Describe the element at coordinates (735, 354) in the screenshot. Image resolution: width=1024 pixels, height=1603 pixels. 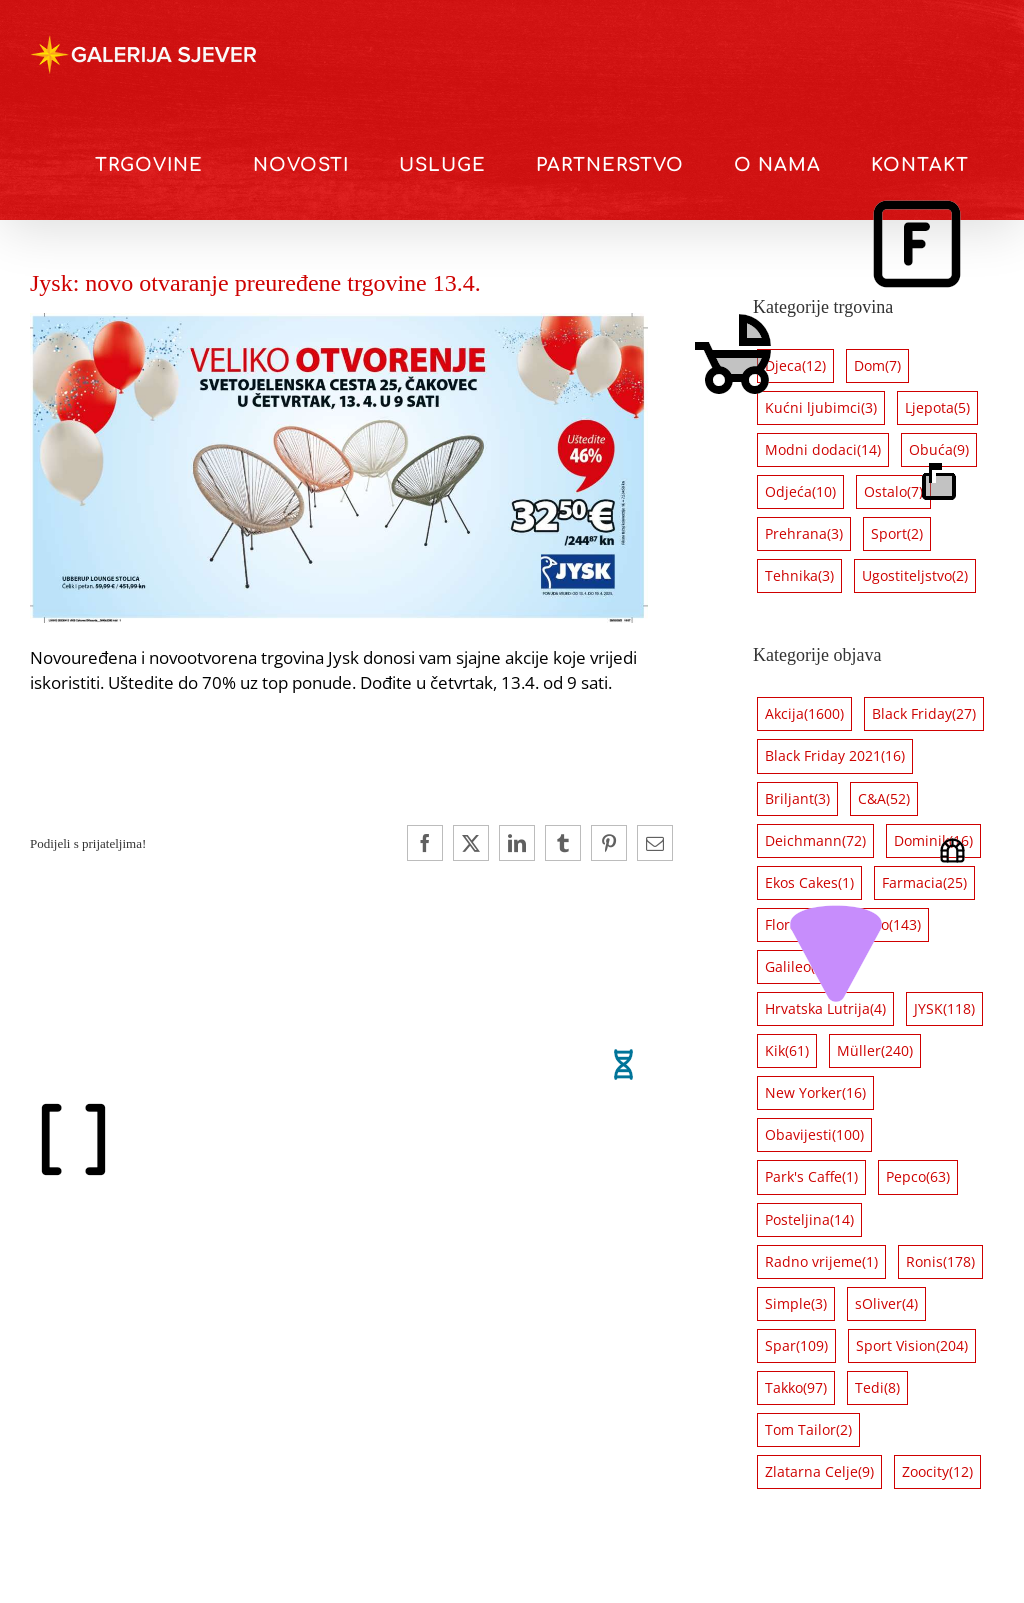
I see `indicates child-friendly or family-friendly location` at that location.